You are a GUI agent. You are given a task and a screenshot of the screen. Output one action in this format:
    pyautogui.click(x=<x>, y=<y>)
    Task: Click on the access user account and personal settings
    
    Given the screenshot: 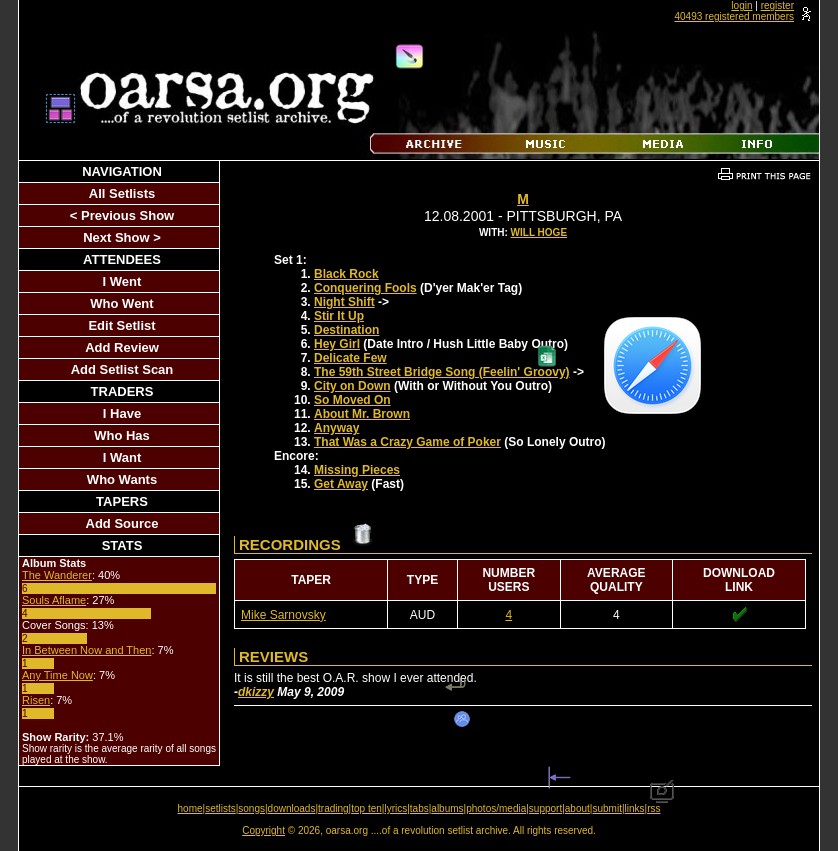 What is the action you would take?
    pyautogui.click(x=462, y=719)
    